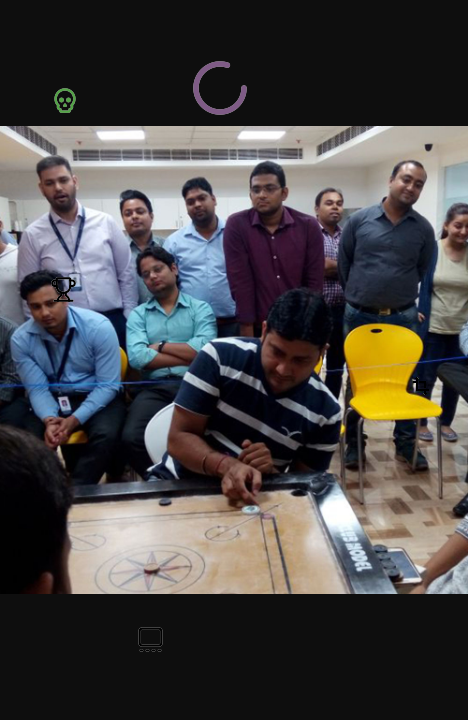 Image resolution: width=468 pixels, height=720 pixels. I want to click on transform or resize an image, so click(421, 386).